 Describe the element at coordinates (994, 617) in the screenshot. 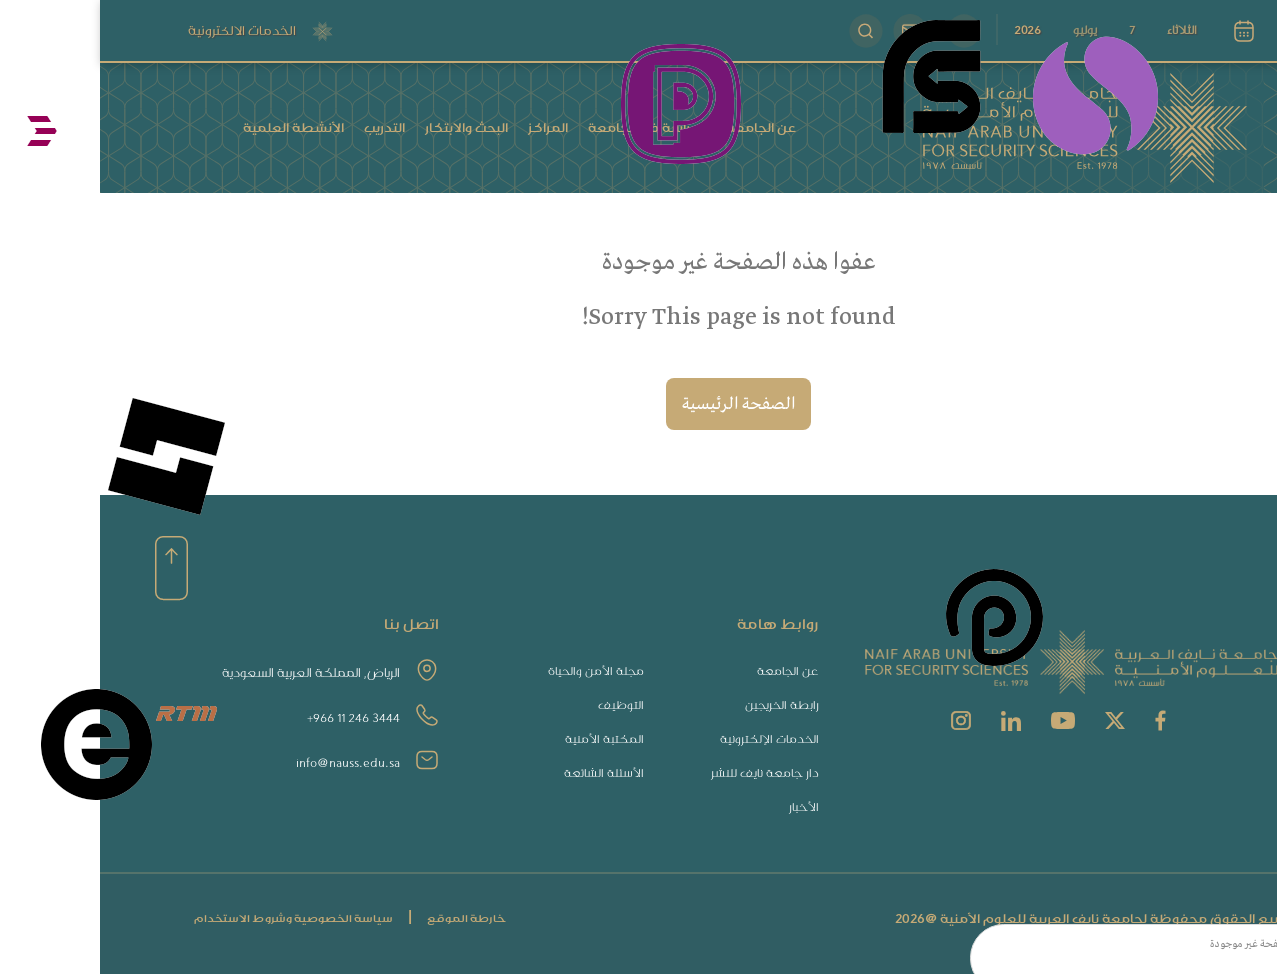

I see `processwire CMS logo` at that location.